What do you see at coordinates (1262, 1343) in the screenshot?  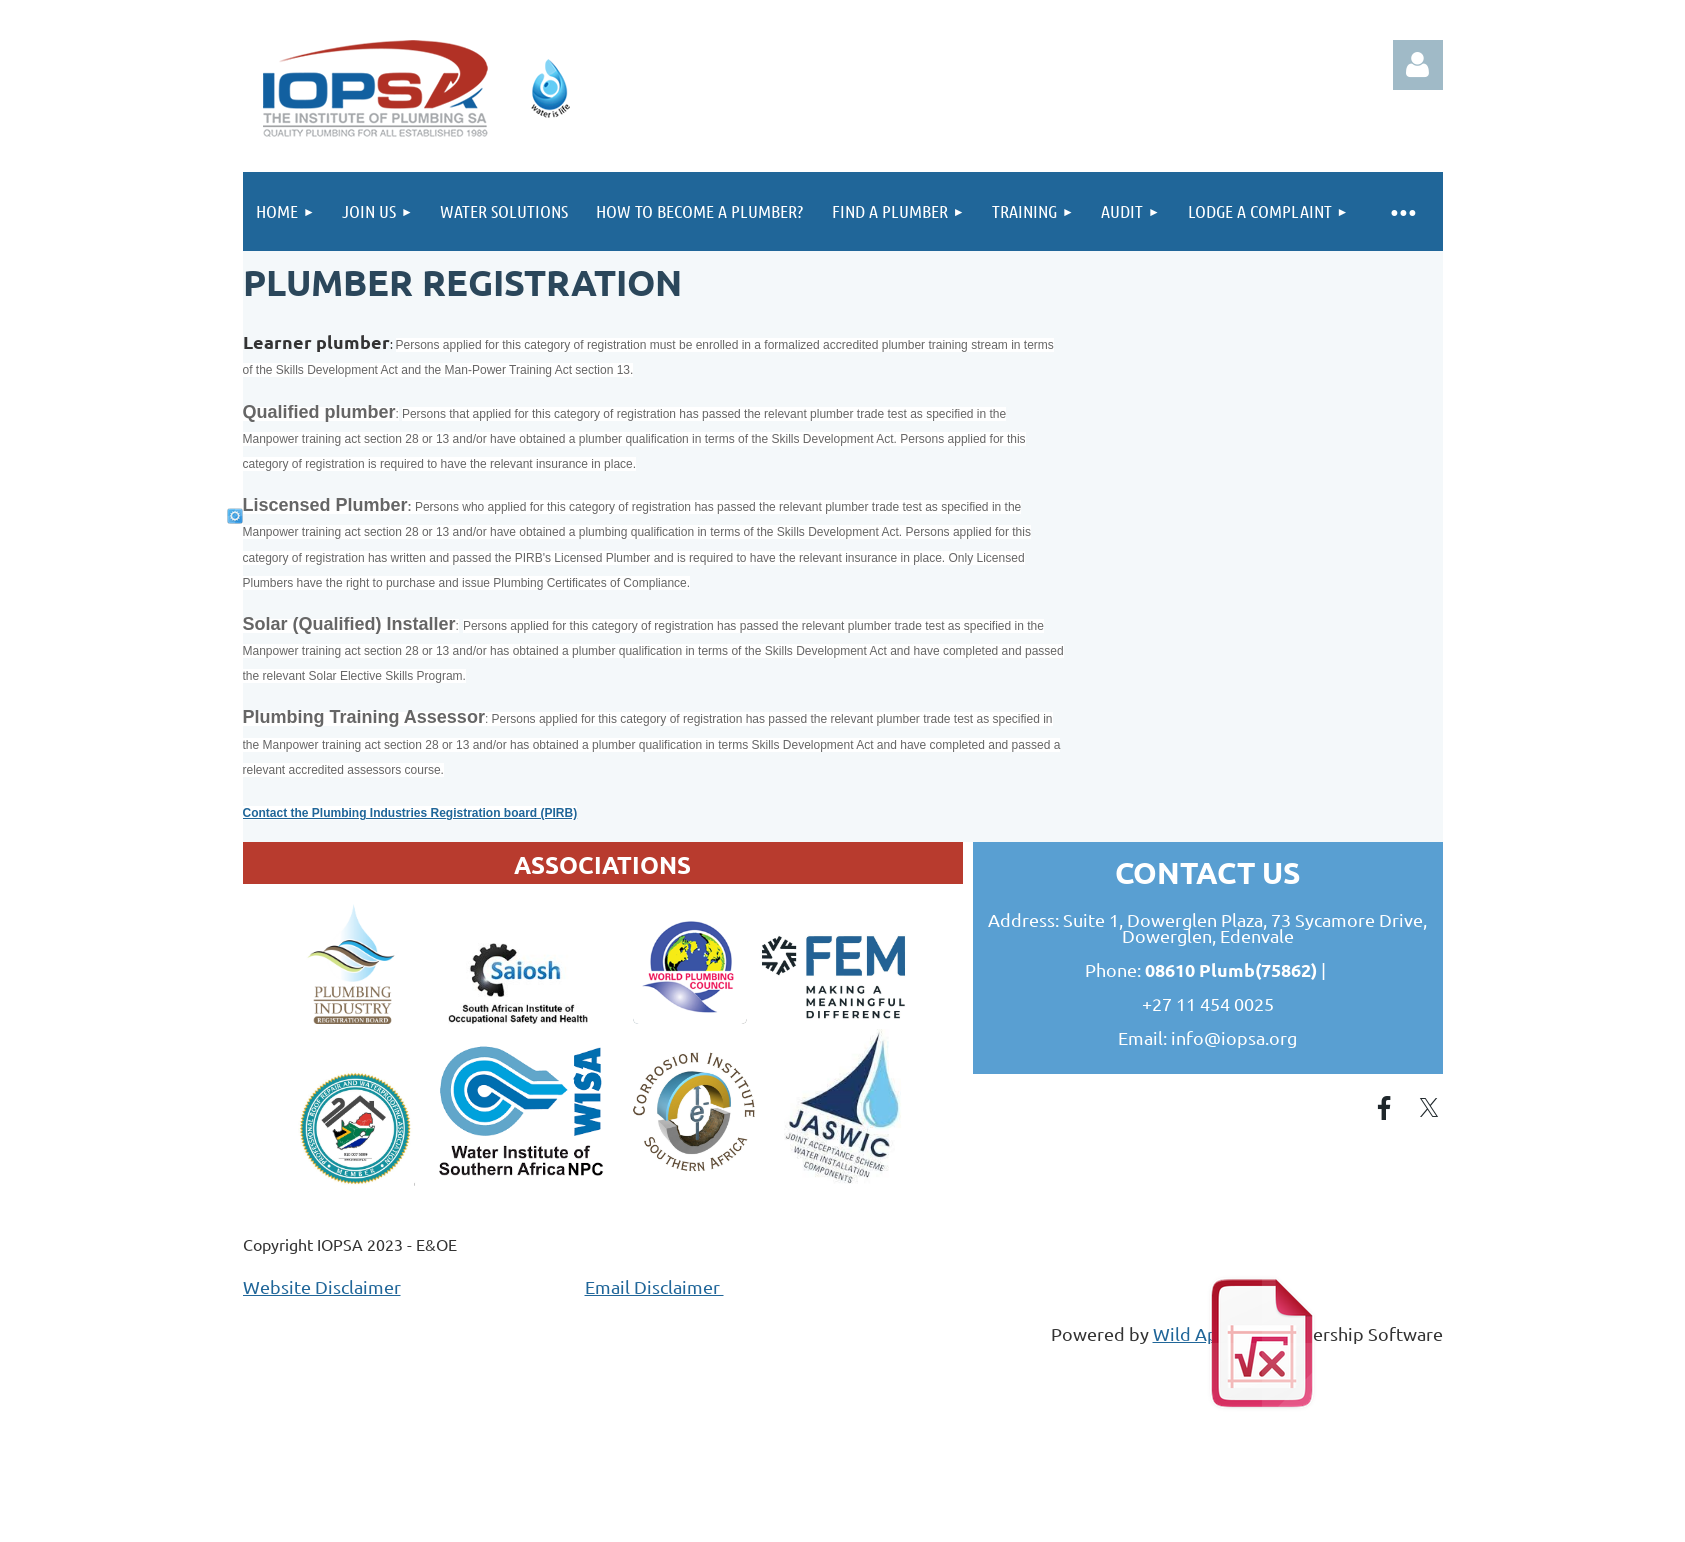 I see `open an opendocument formula file` at bounding box center [1262, 1343].